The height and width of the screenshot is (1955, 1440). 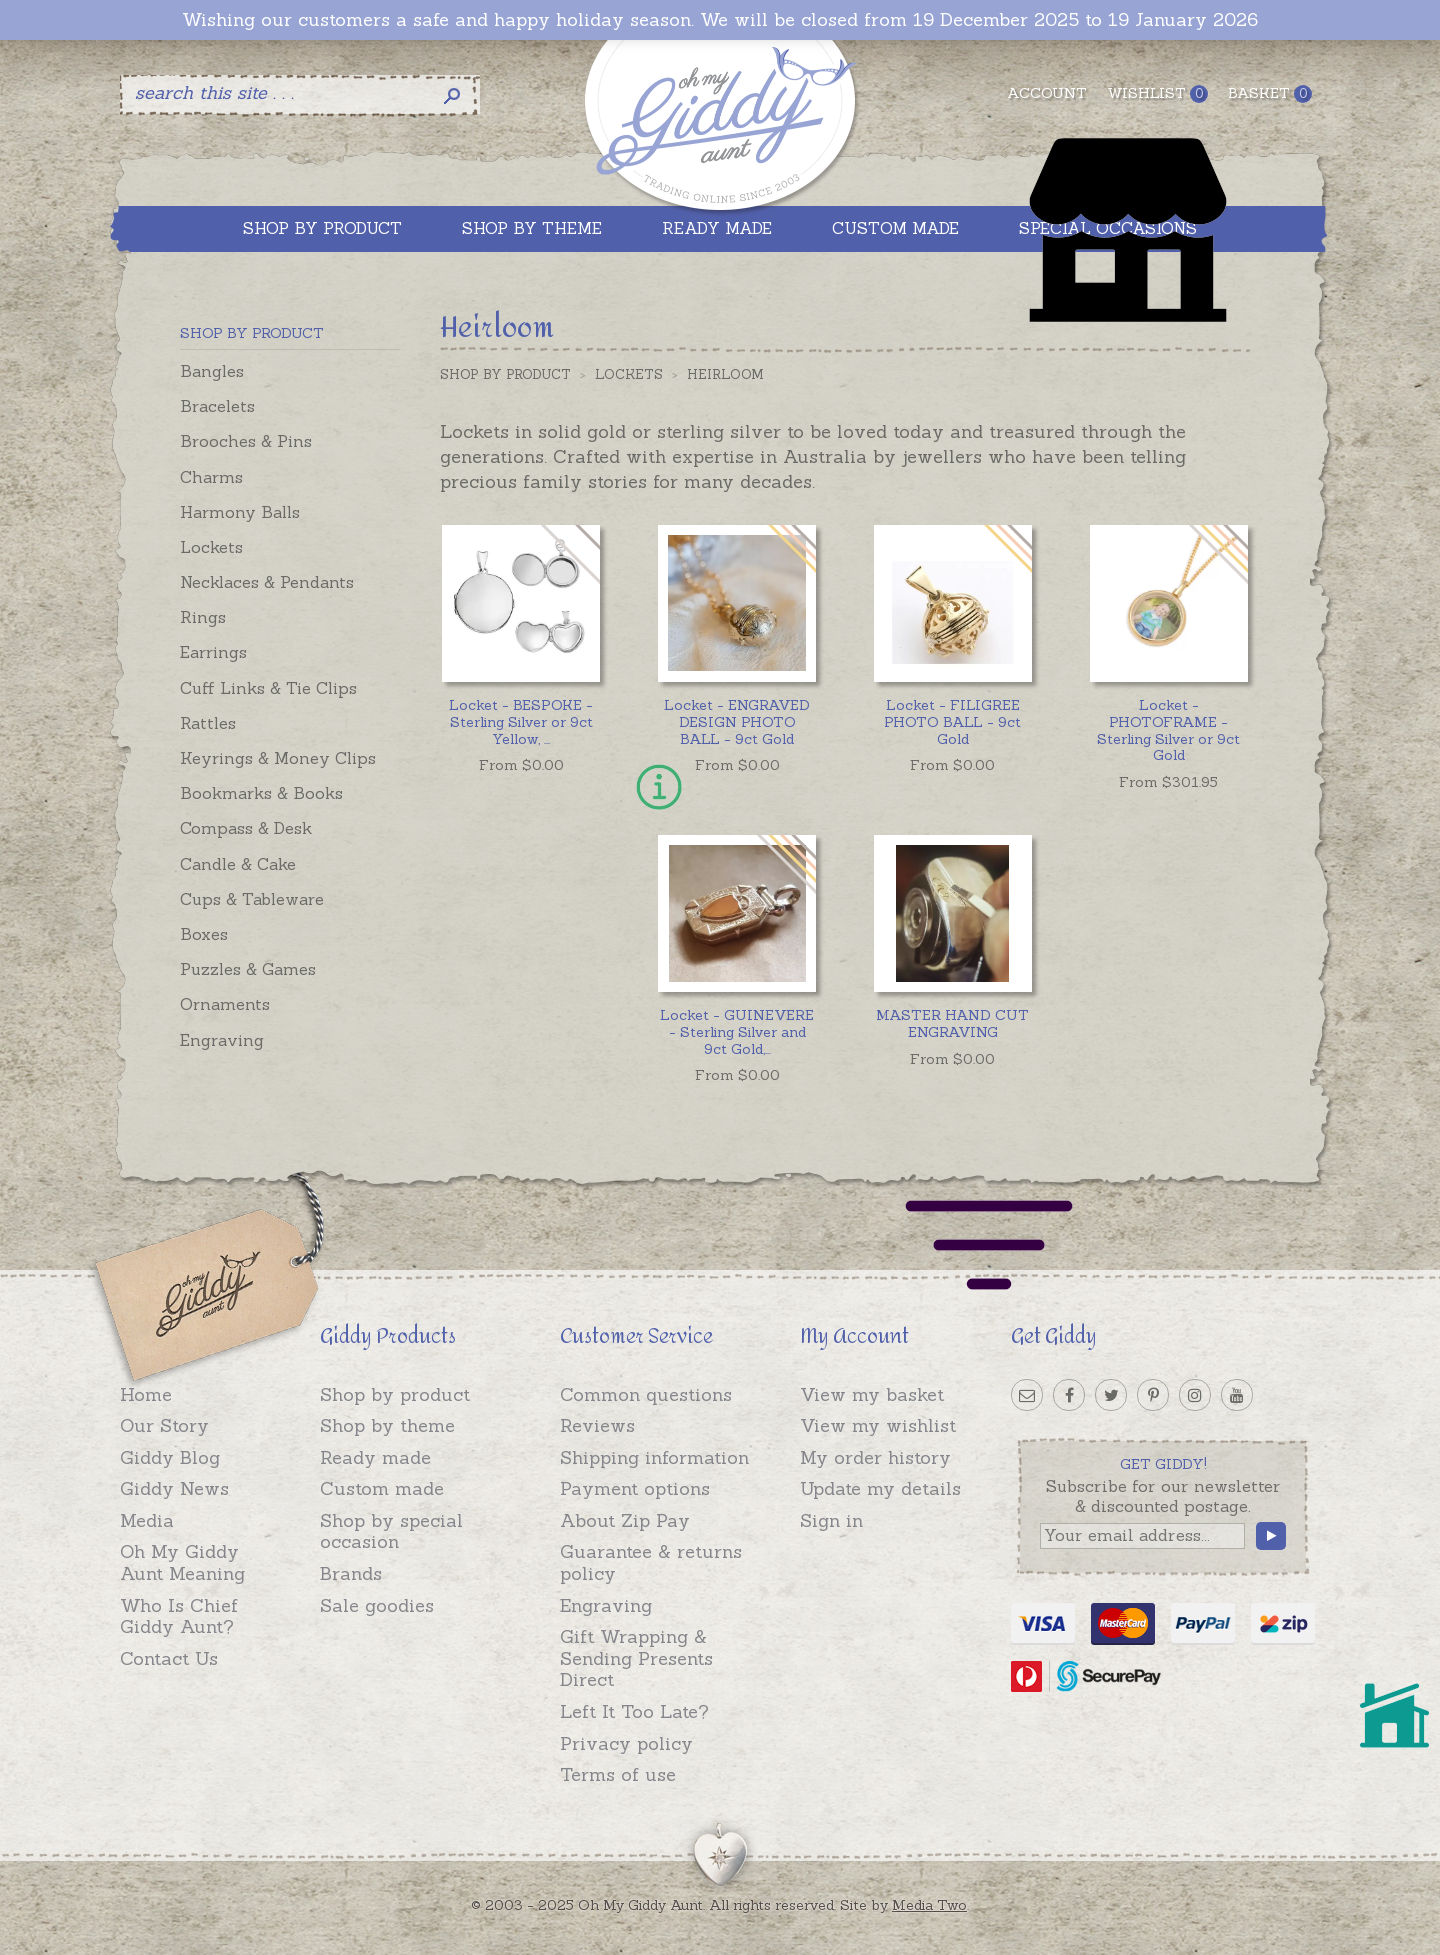 What do you see at coordinates (1394, 1715) in the screenshot?
I see `navigate to home screen` at bounding box center [1394, 1715].